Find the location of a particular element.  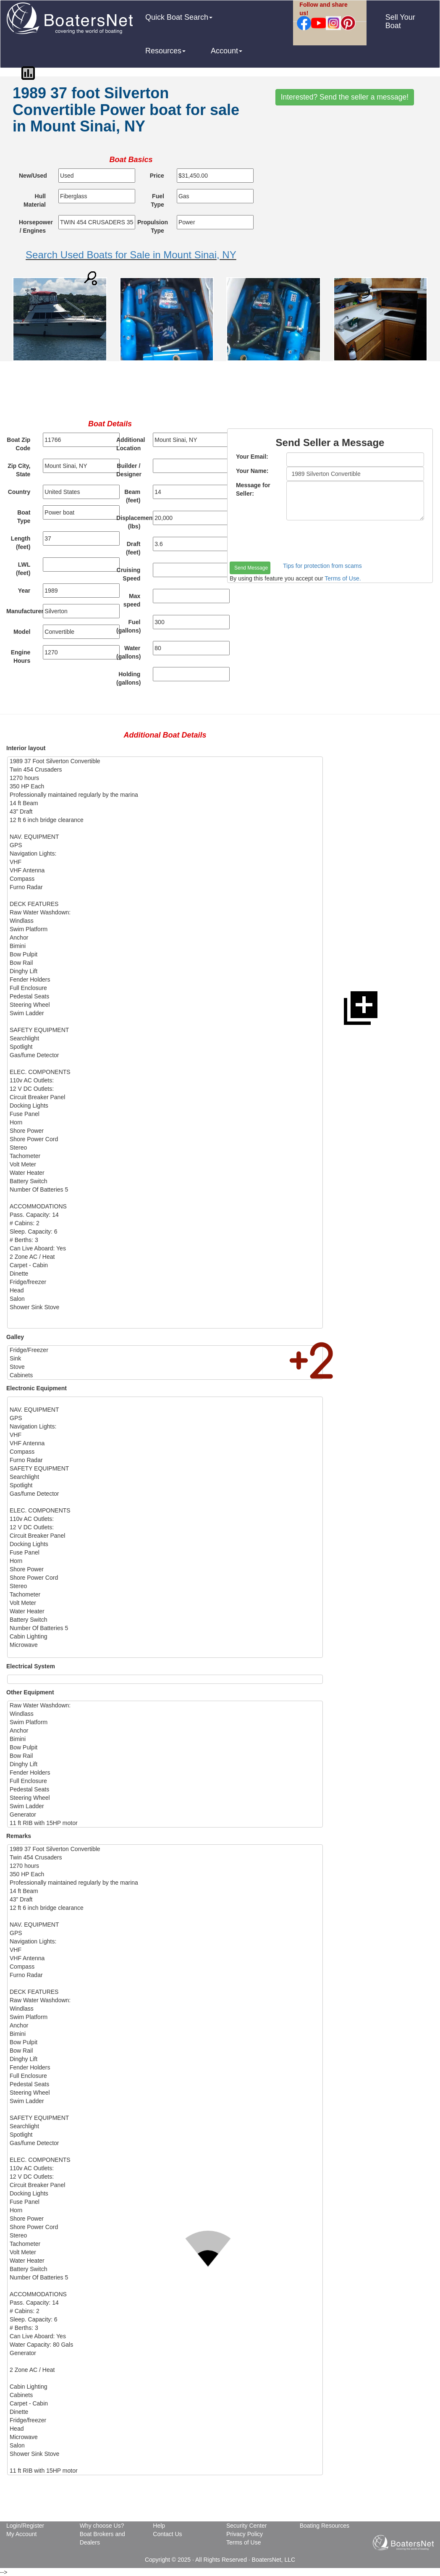

view poll results is located at coordinates (28, 73).